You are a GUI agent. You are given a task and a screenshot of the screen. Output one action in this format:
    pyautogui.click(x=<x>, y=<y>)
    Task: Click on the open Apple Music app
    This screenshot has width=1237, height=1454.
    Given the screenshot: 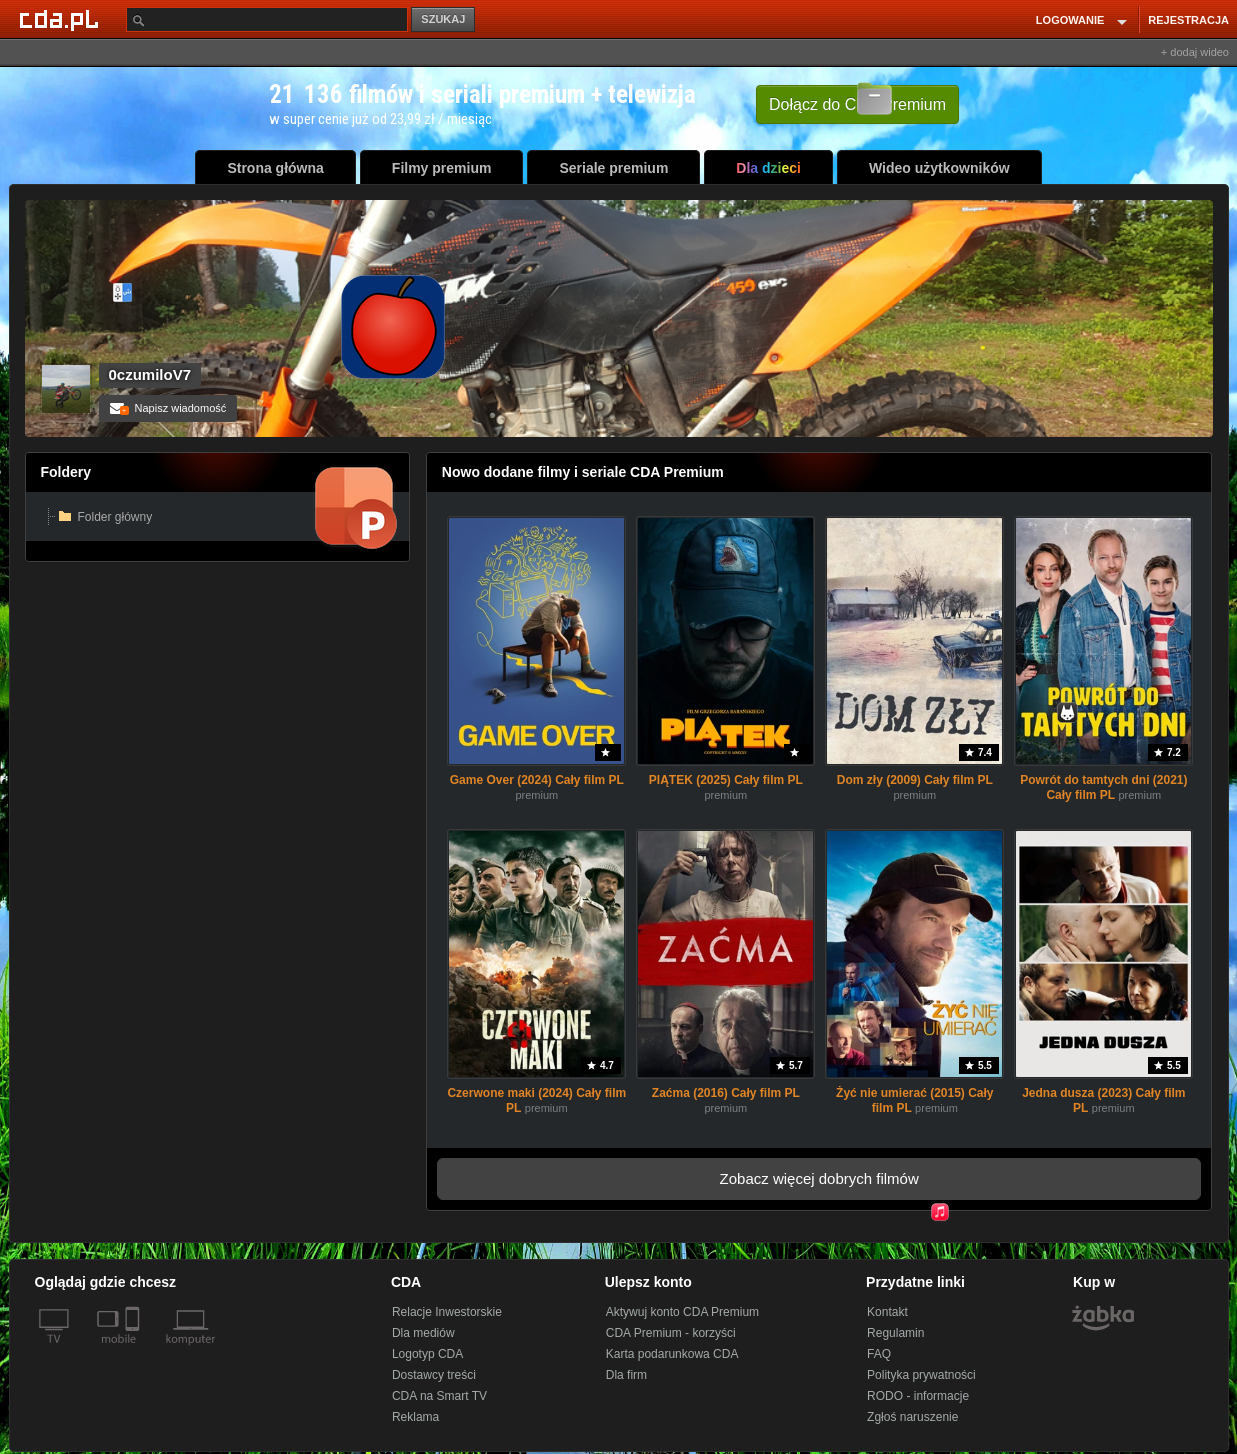 What is the action you would take?
    pyautogui.click(x=940, y=1212)
    